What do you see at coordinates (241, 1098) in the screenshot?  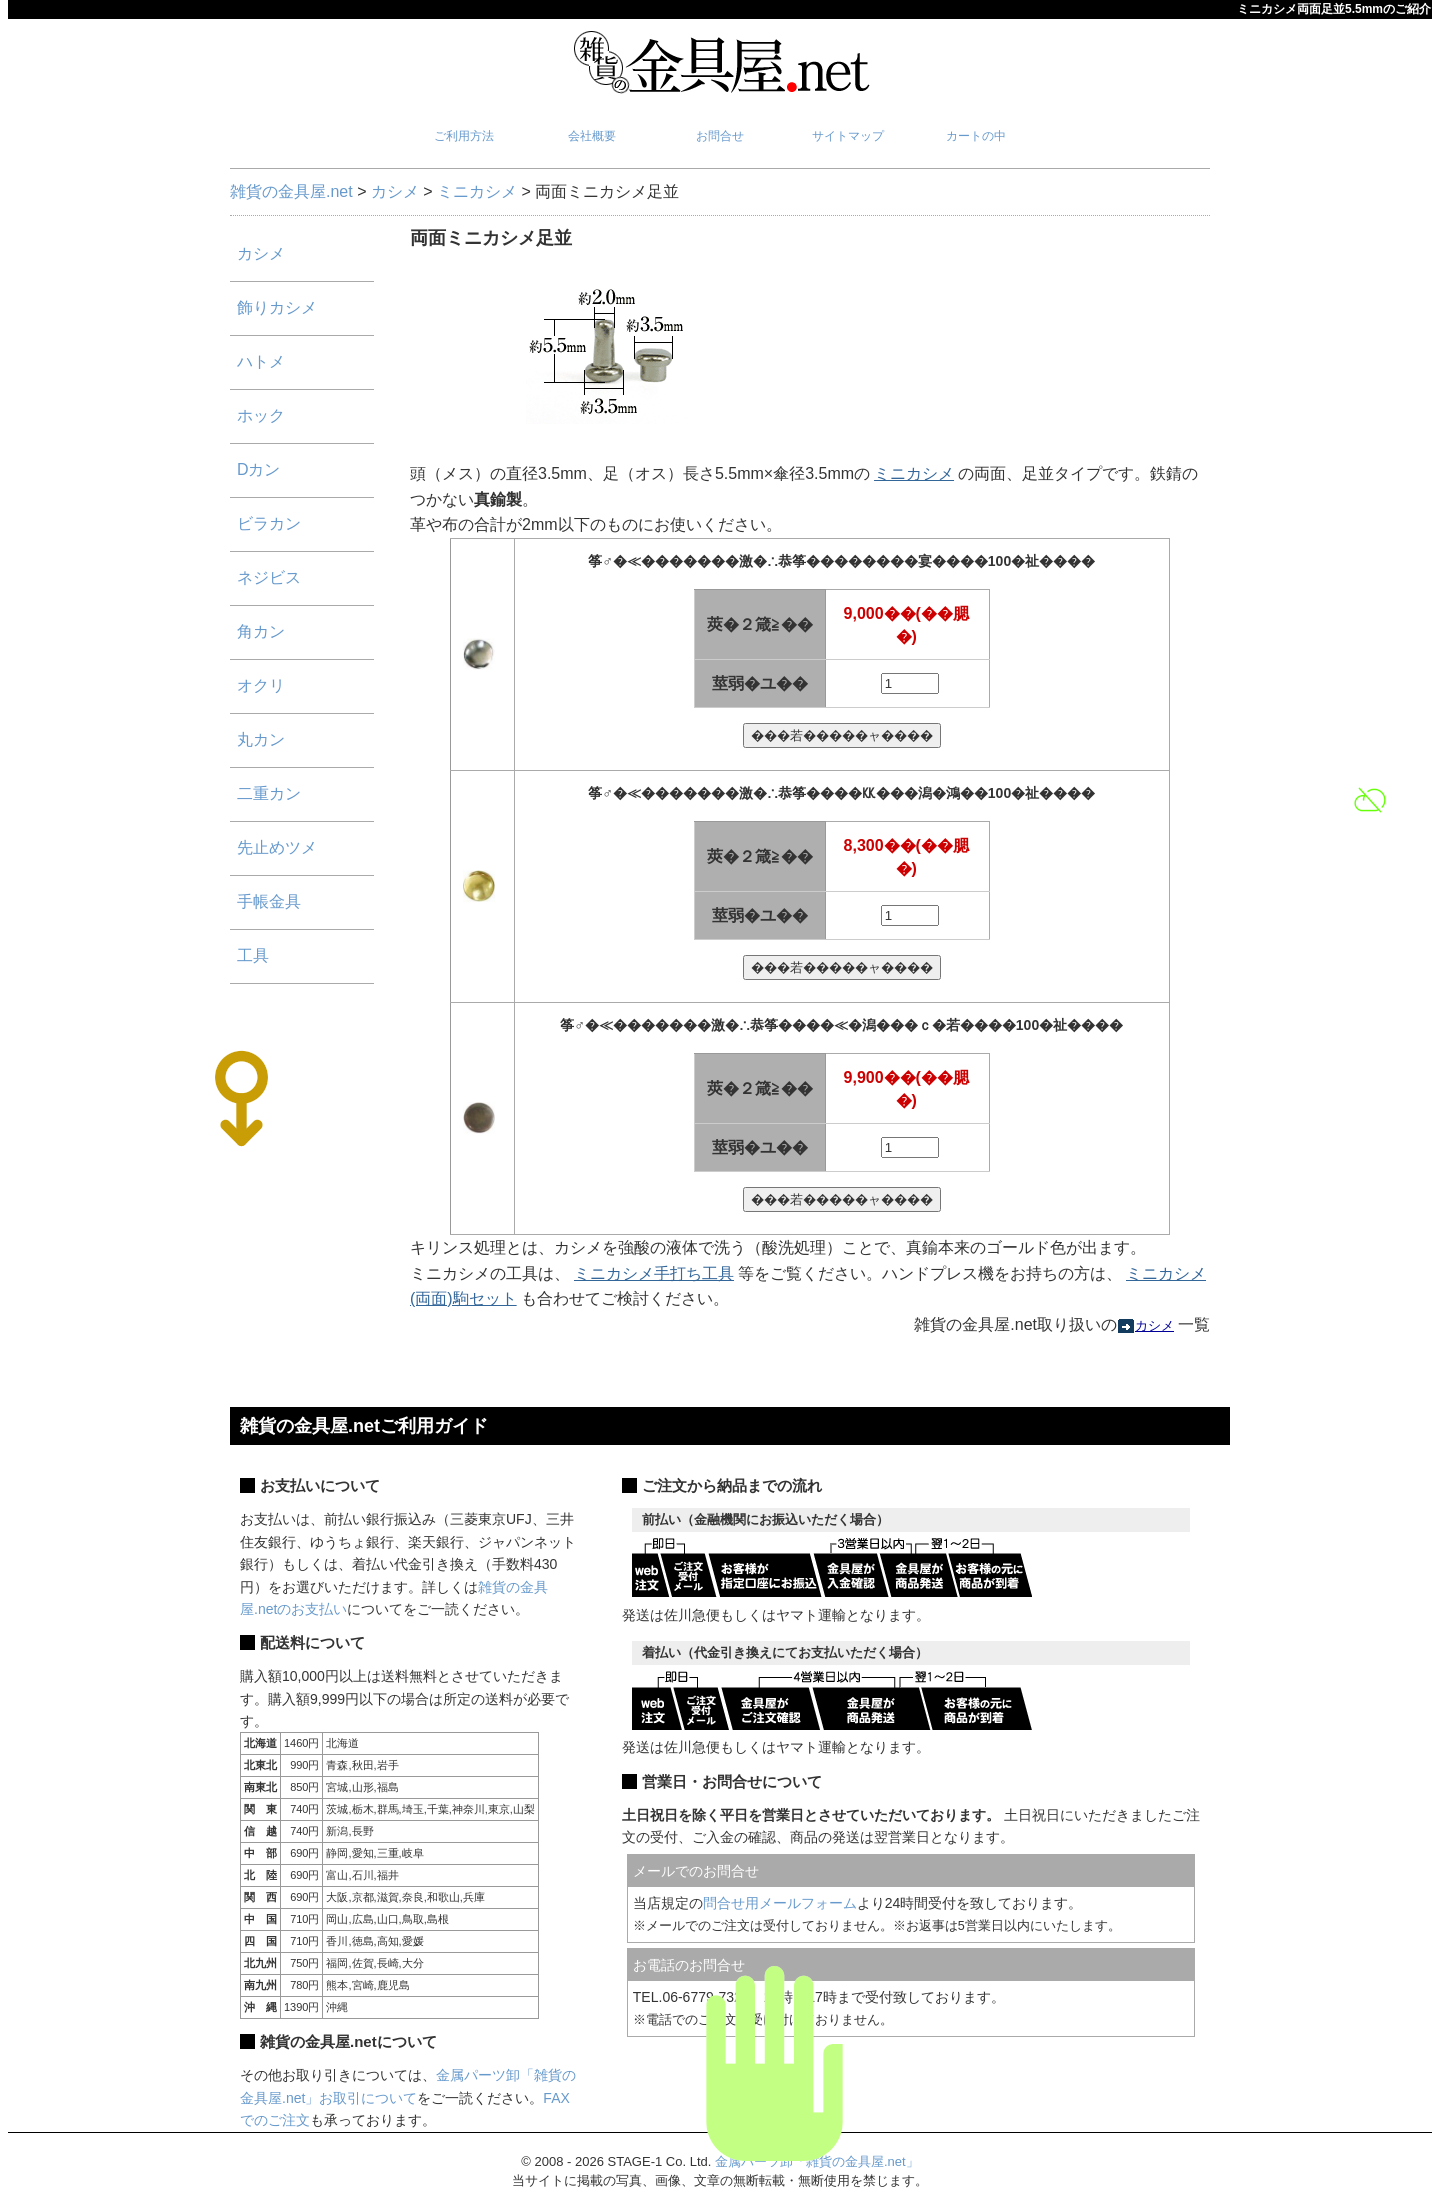 I see `swipe down gesture indicator` at bounding box center [241, 1098].